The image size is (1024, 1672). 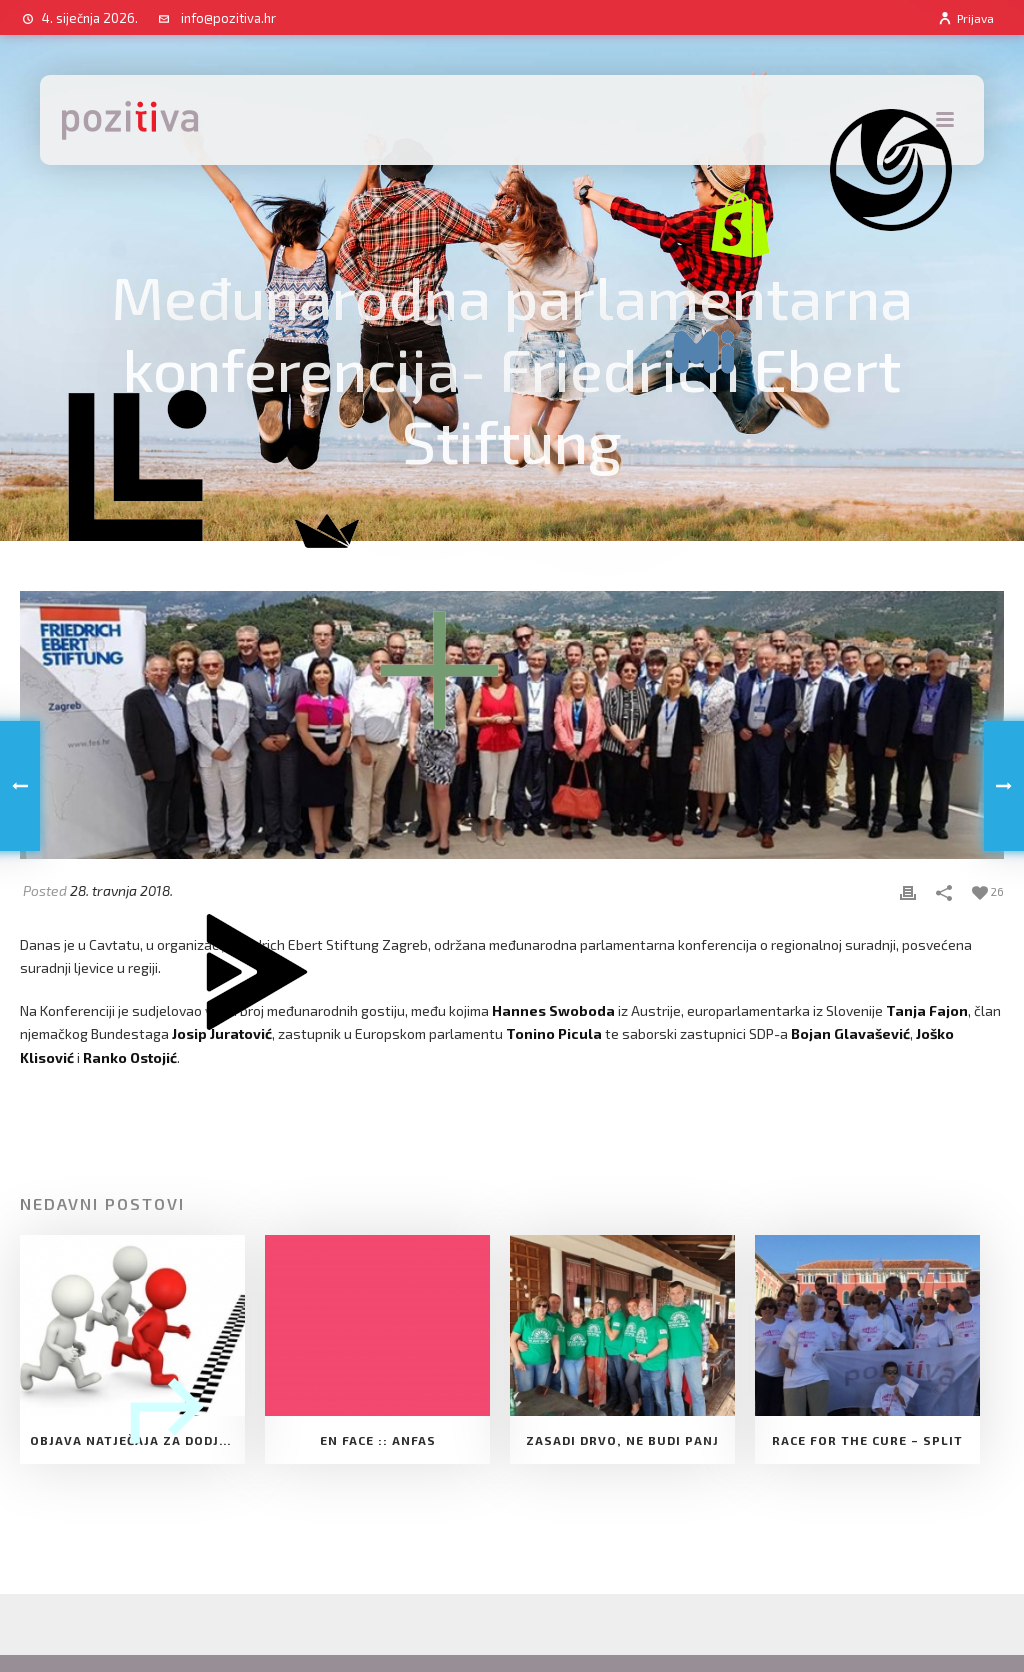 I want to click on open streamlit application, so click(x=327, y=531).